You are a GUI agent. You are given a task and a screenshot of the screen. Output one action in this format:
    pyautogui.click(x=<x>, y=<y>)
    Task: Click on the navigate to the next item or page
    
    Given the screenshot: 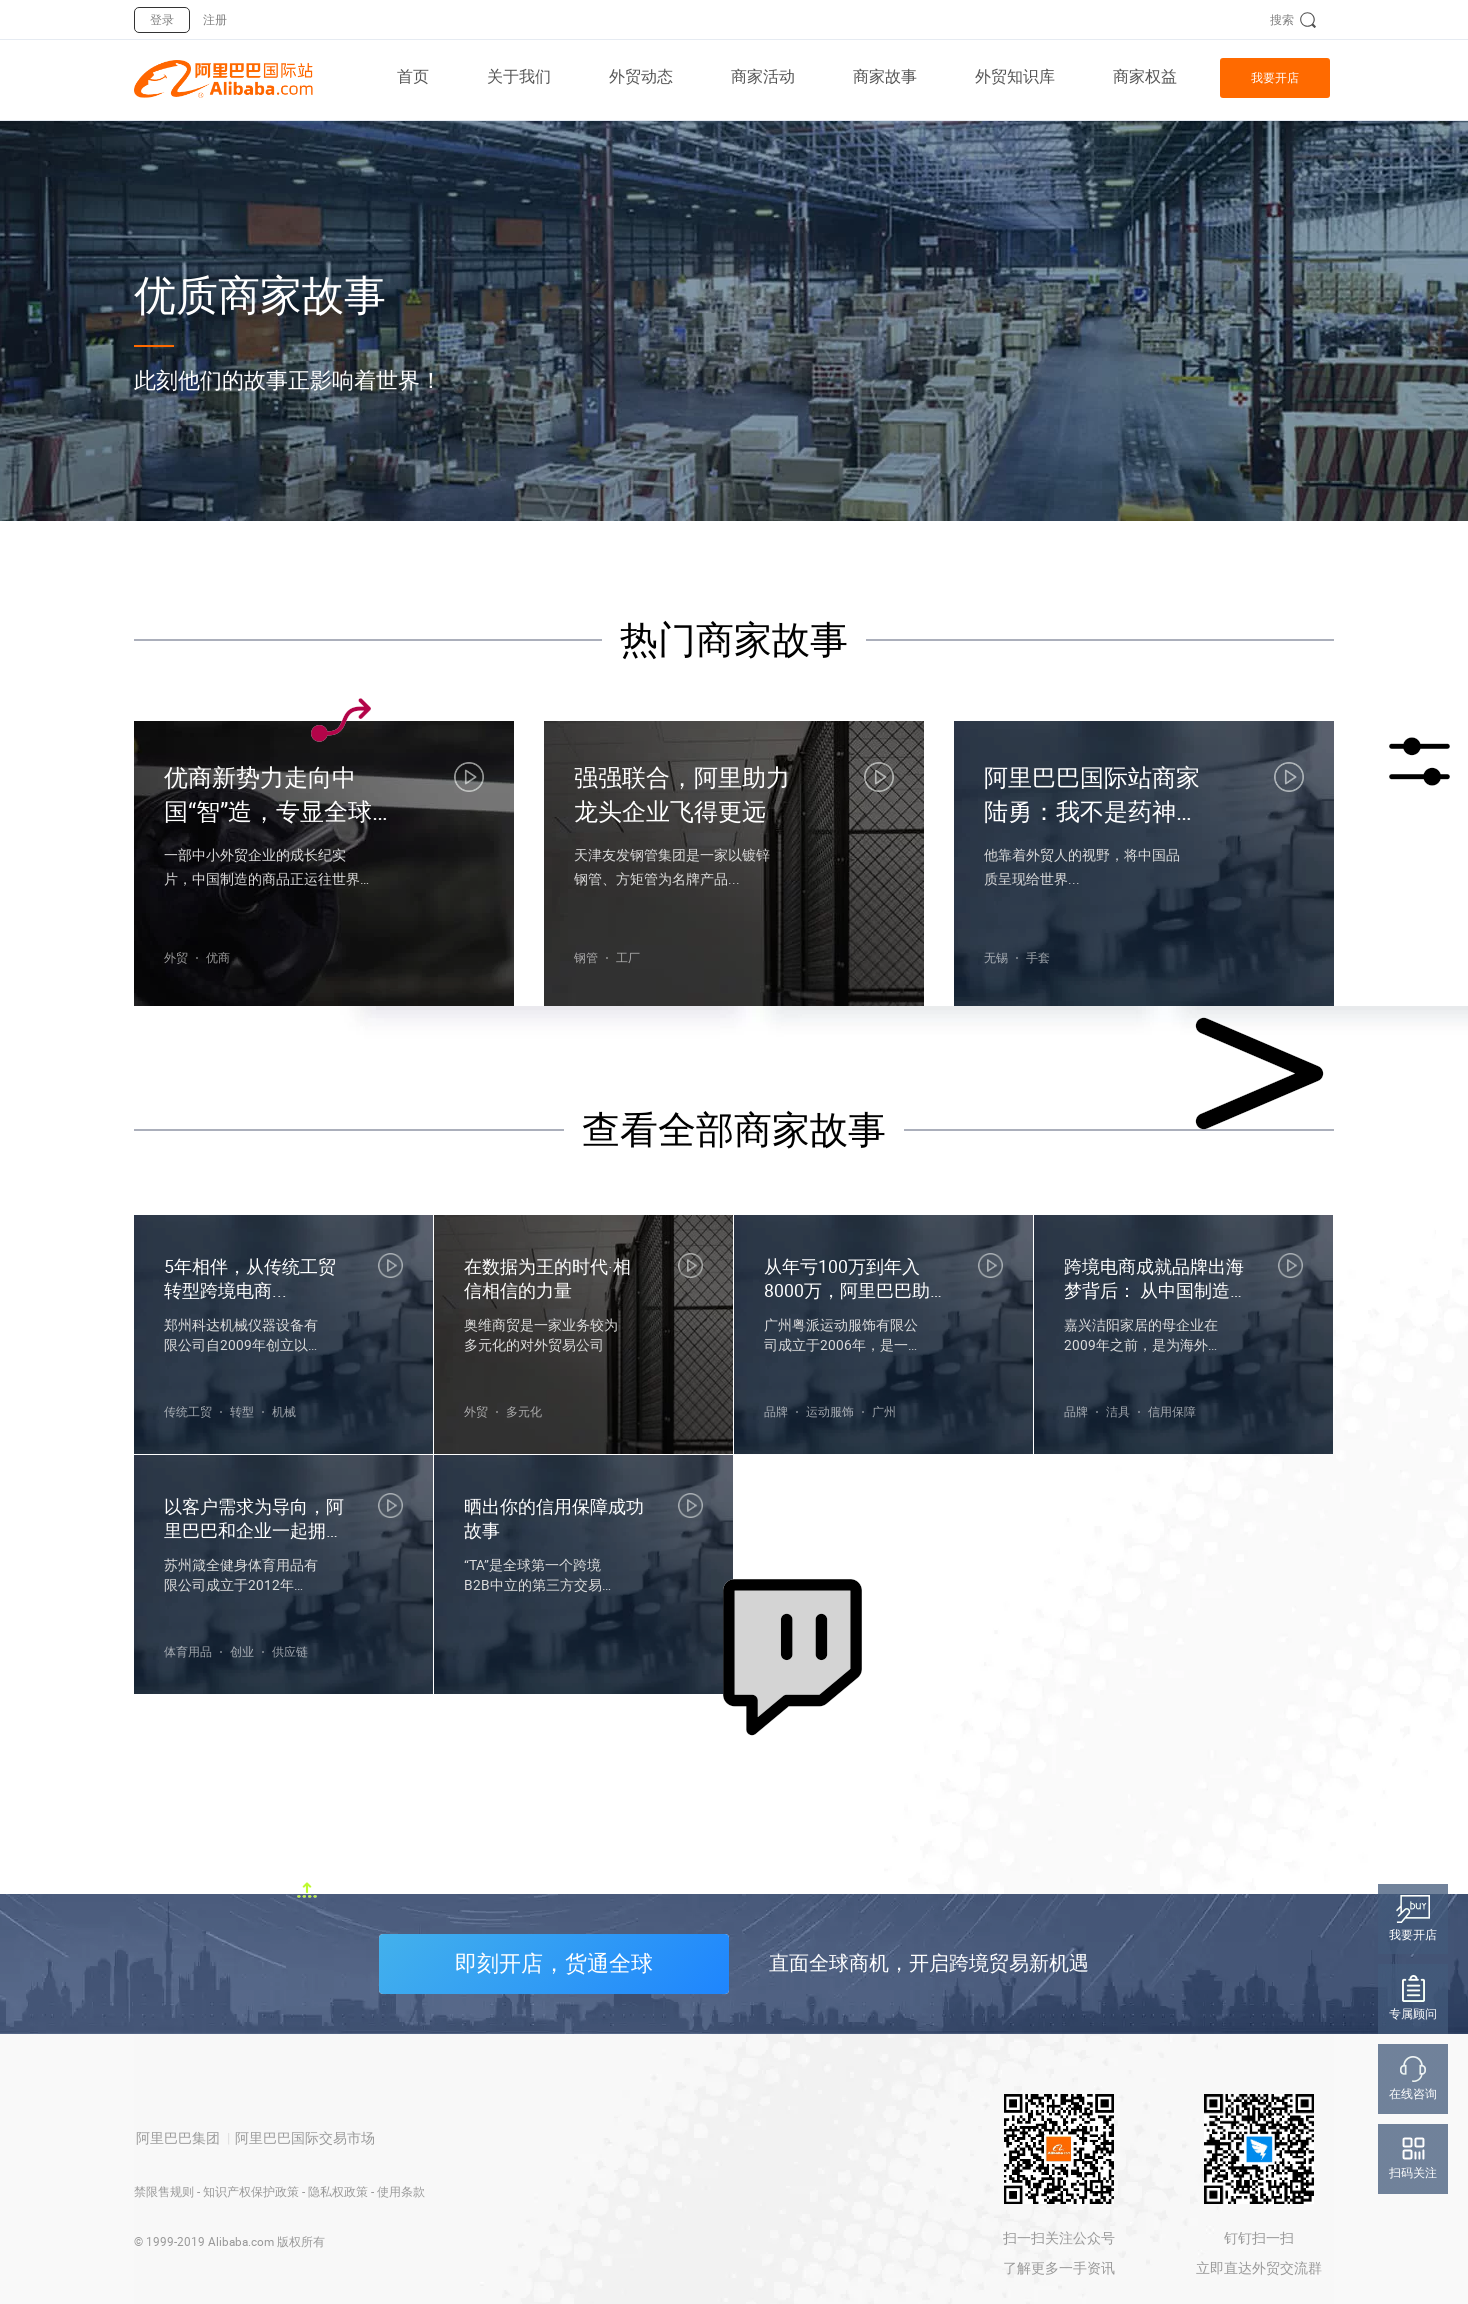 What is the action you would take?
    pyautogui.click(x=1259, y=1073)
    